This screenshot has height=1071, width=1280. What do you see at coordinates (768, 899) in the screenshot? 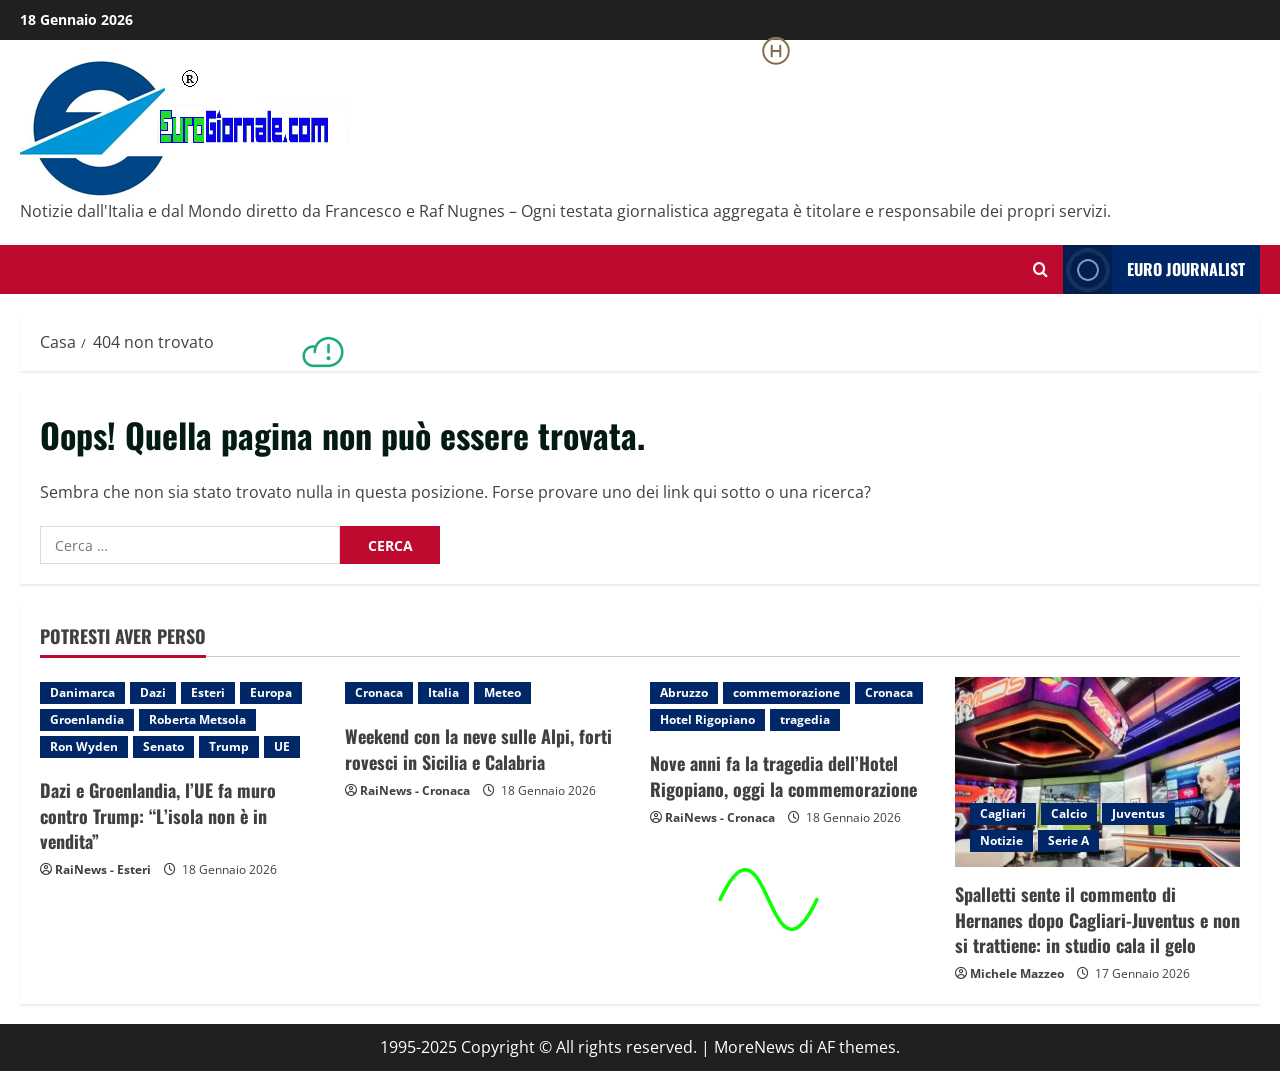
I see `adjust audio or sound wave settings` at bounding box center [768, 899].